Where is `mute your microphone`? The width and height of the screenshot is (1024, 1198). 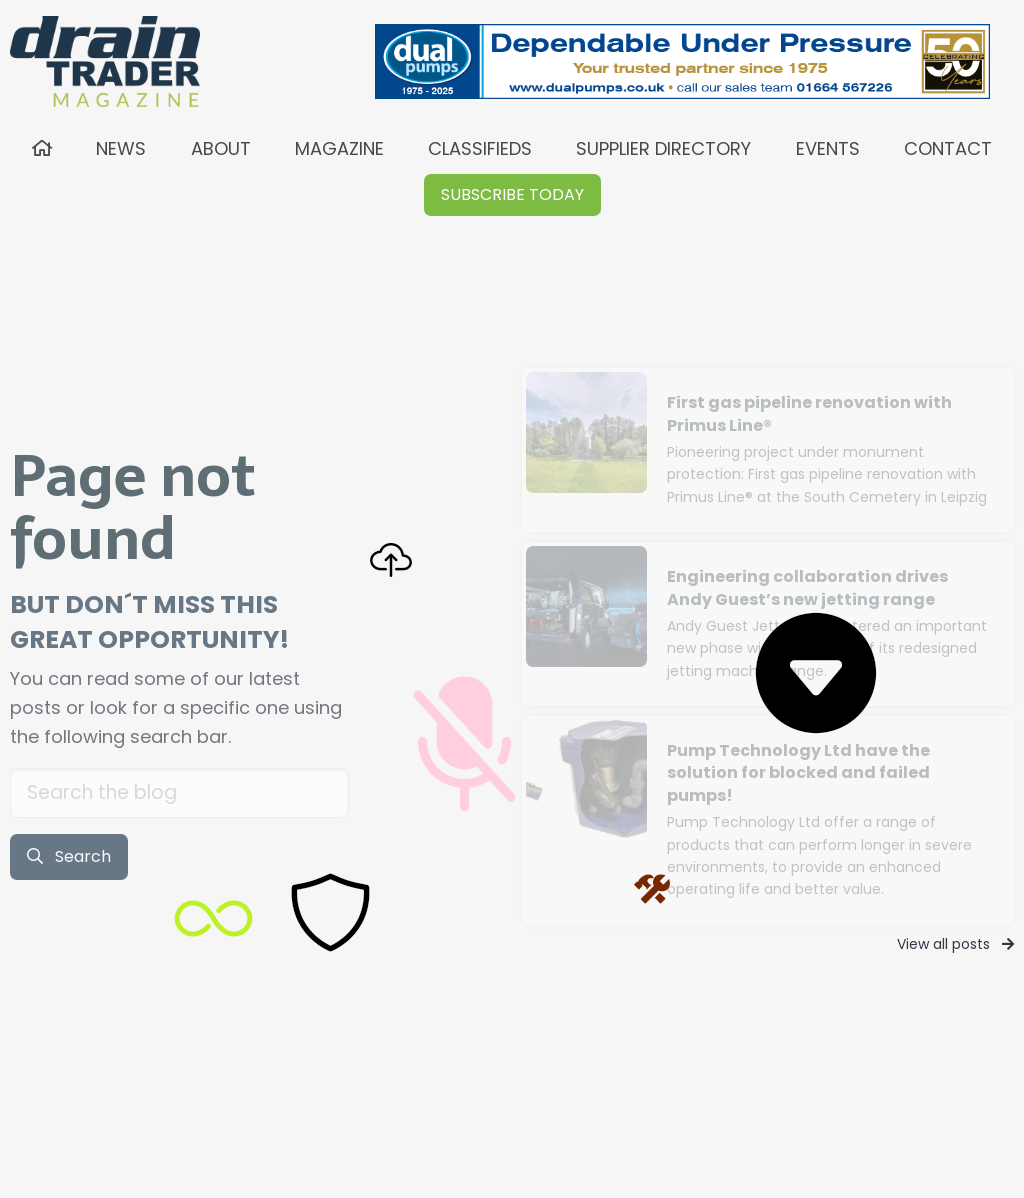
mute your microphone is located at coordinates (464, 741).